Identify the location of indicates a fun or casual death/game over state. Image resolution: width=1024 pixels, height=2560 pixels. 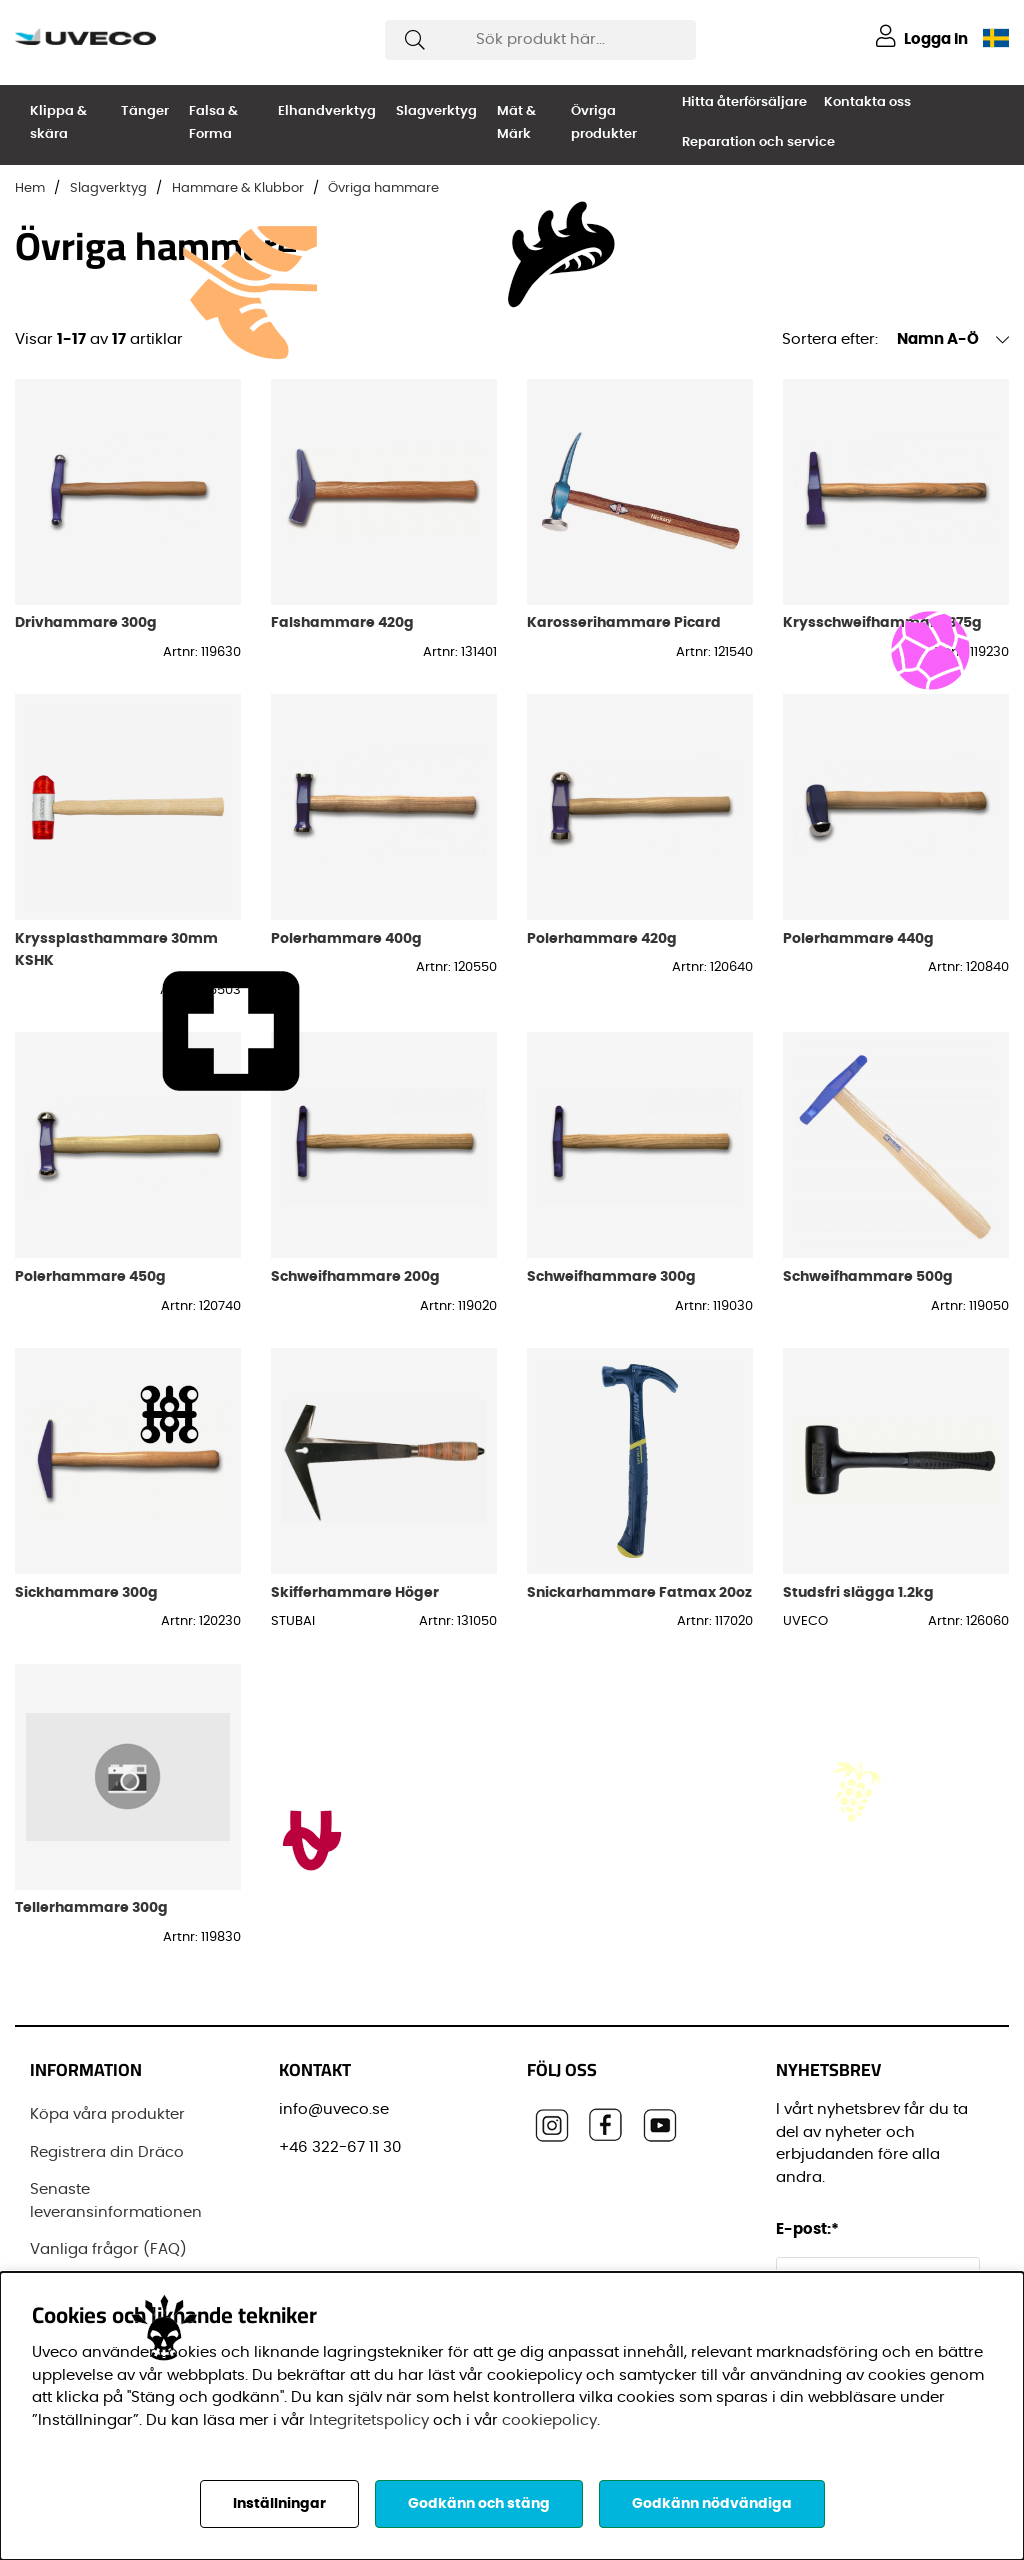
(164, 2327).